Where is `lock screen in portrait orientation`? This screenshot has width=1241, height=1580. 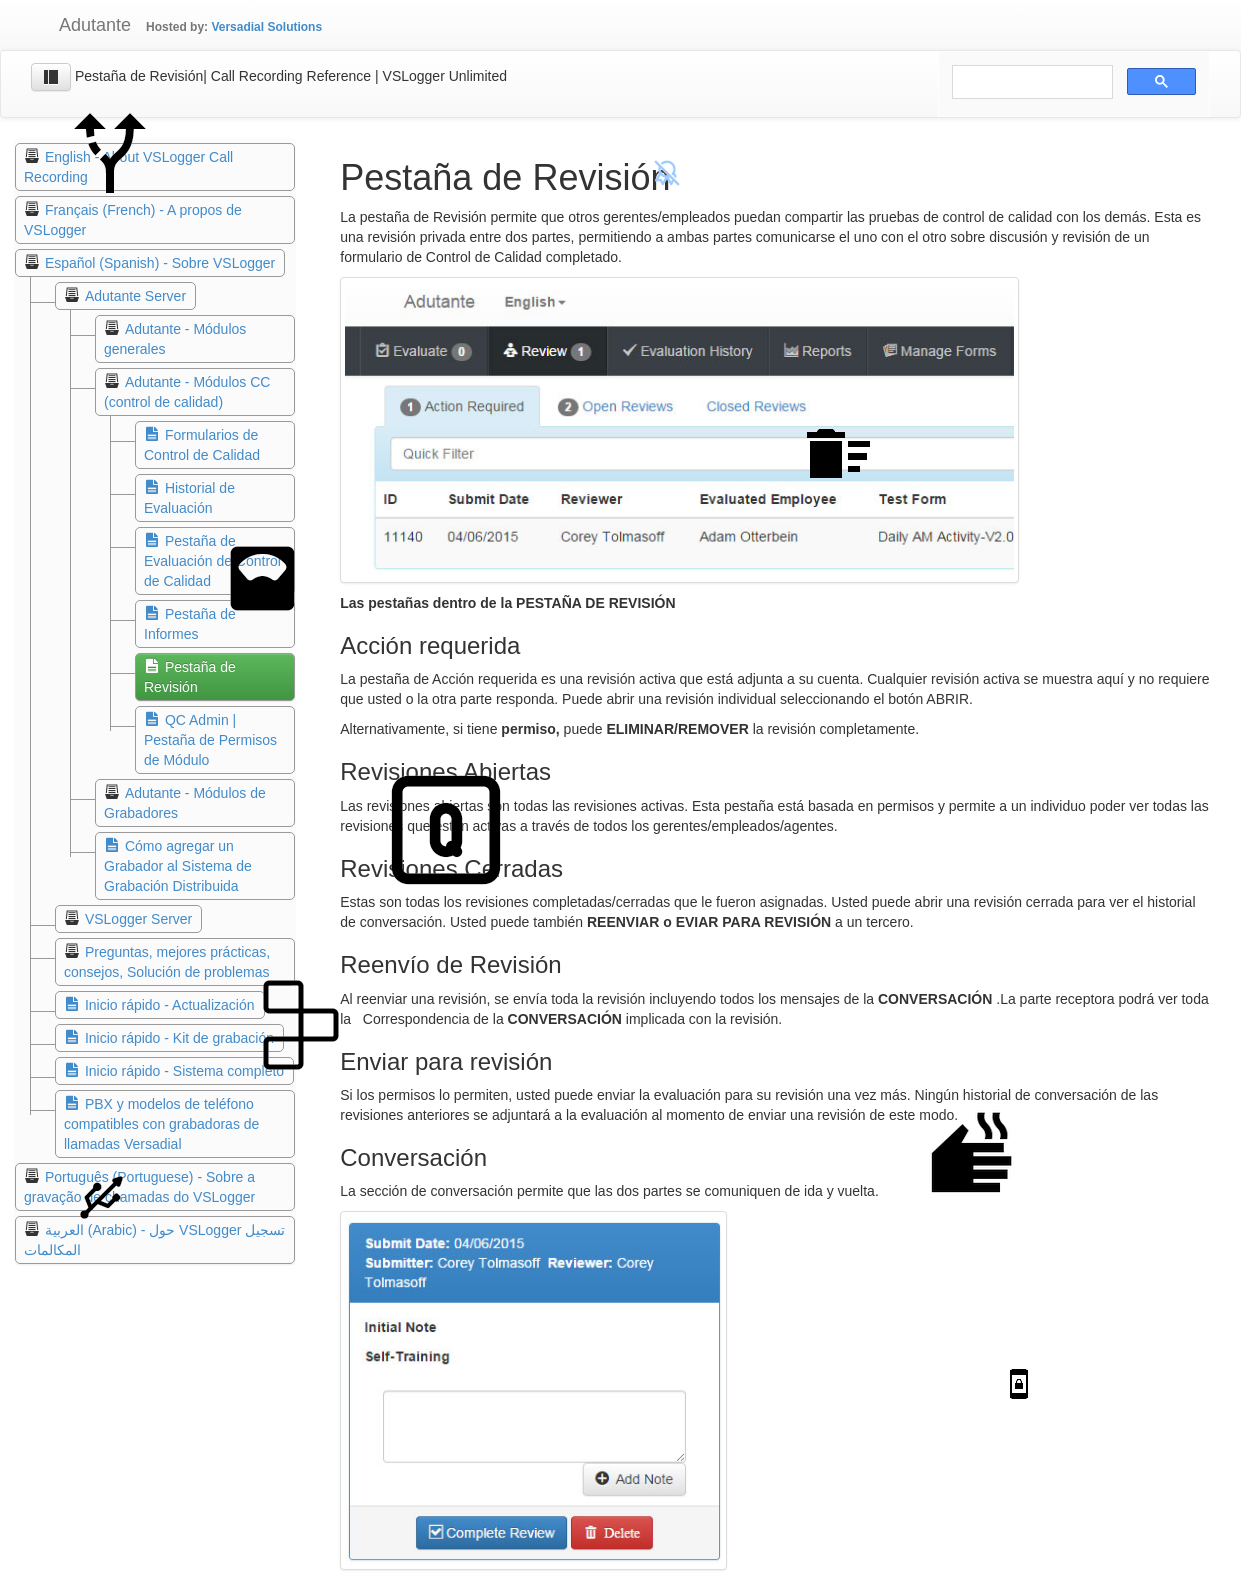
lock screen in portrait orientation is located at coordinates (1019, 1384).